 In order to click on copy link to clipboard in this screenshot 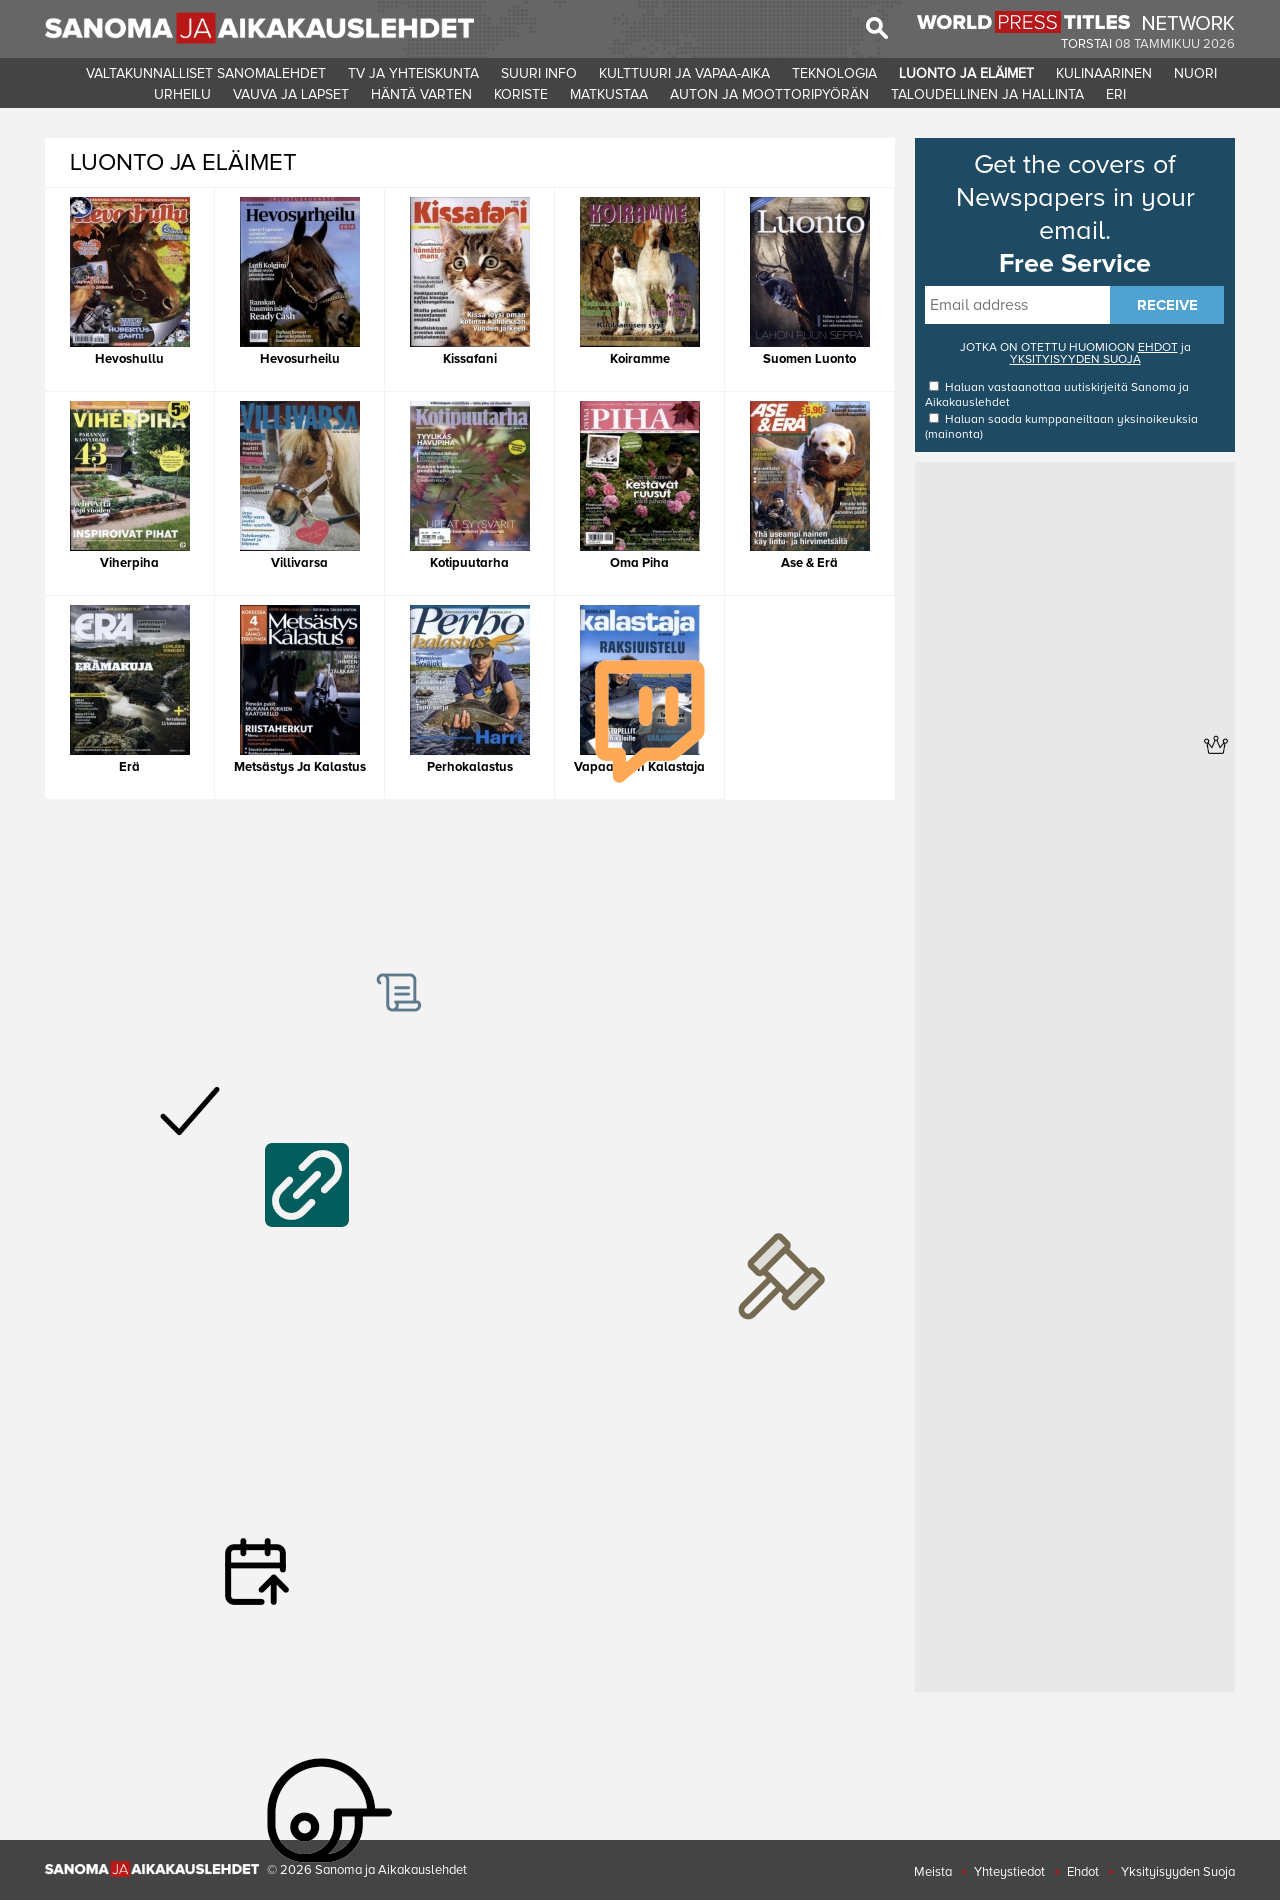, I will do `click(307, 1185)`.